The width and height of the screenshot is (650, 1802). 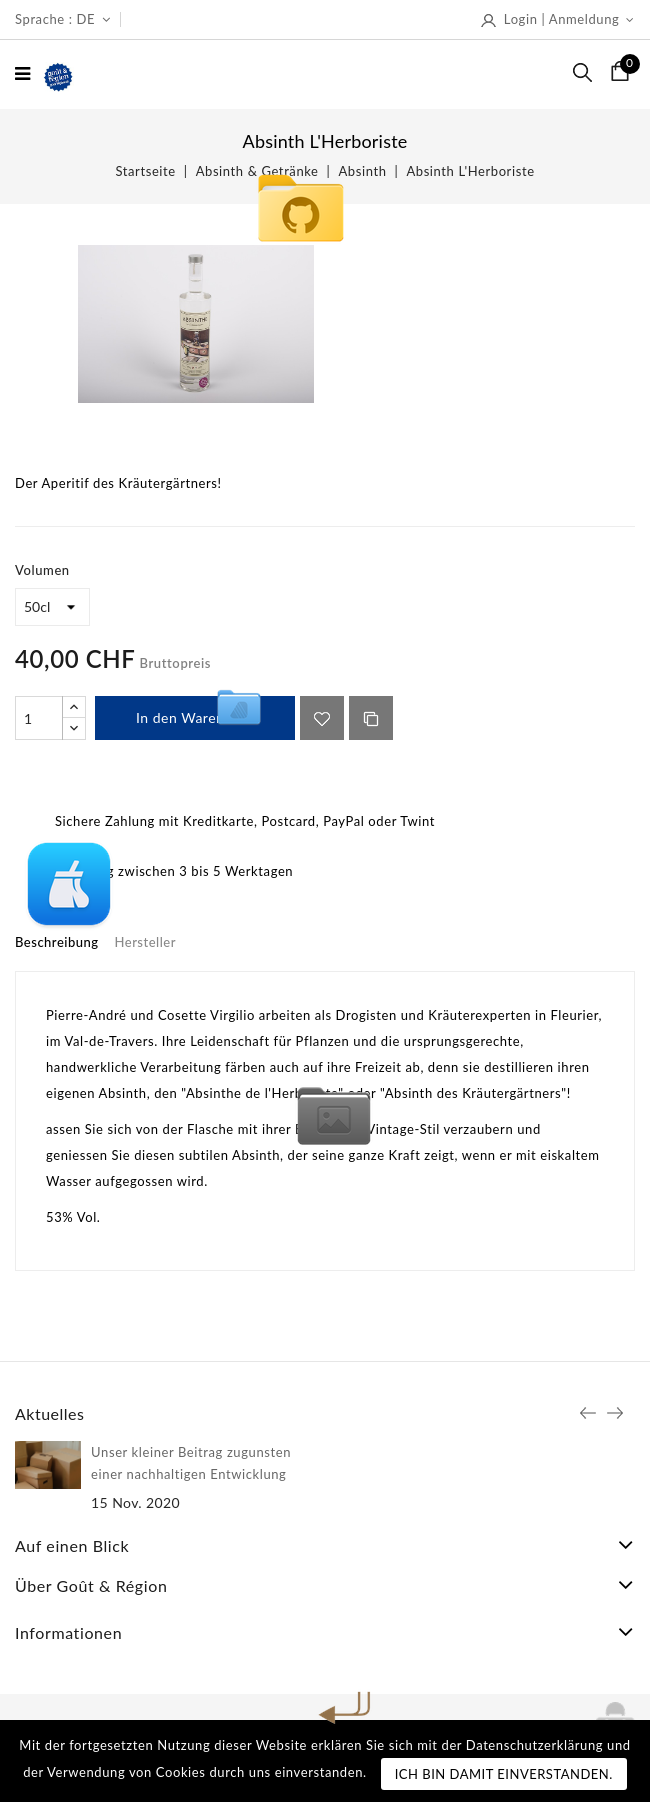 I want to click on open folder containing github projects, so click(x=300, y=210).